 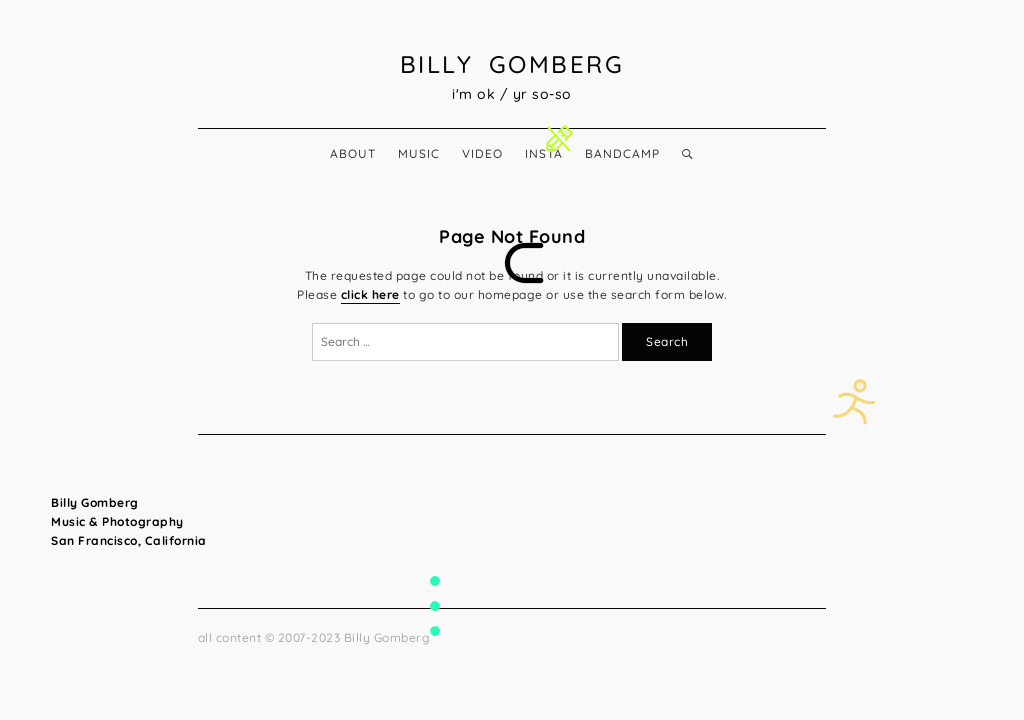 I want to click on editing is disabled or unavailable, so click(x=559, y=139).